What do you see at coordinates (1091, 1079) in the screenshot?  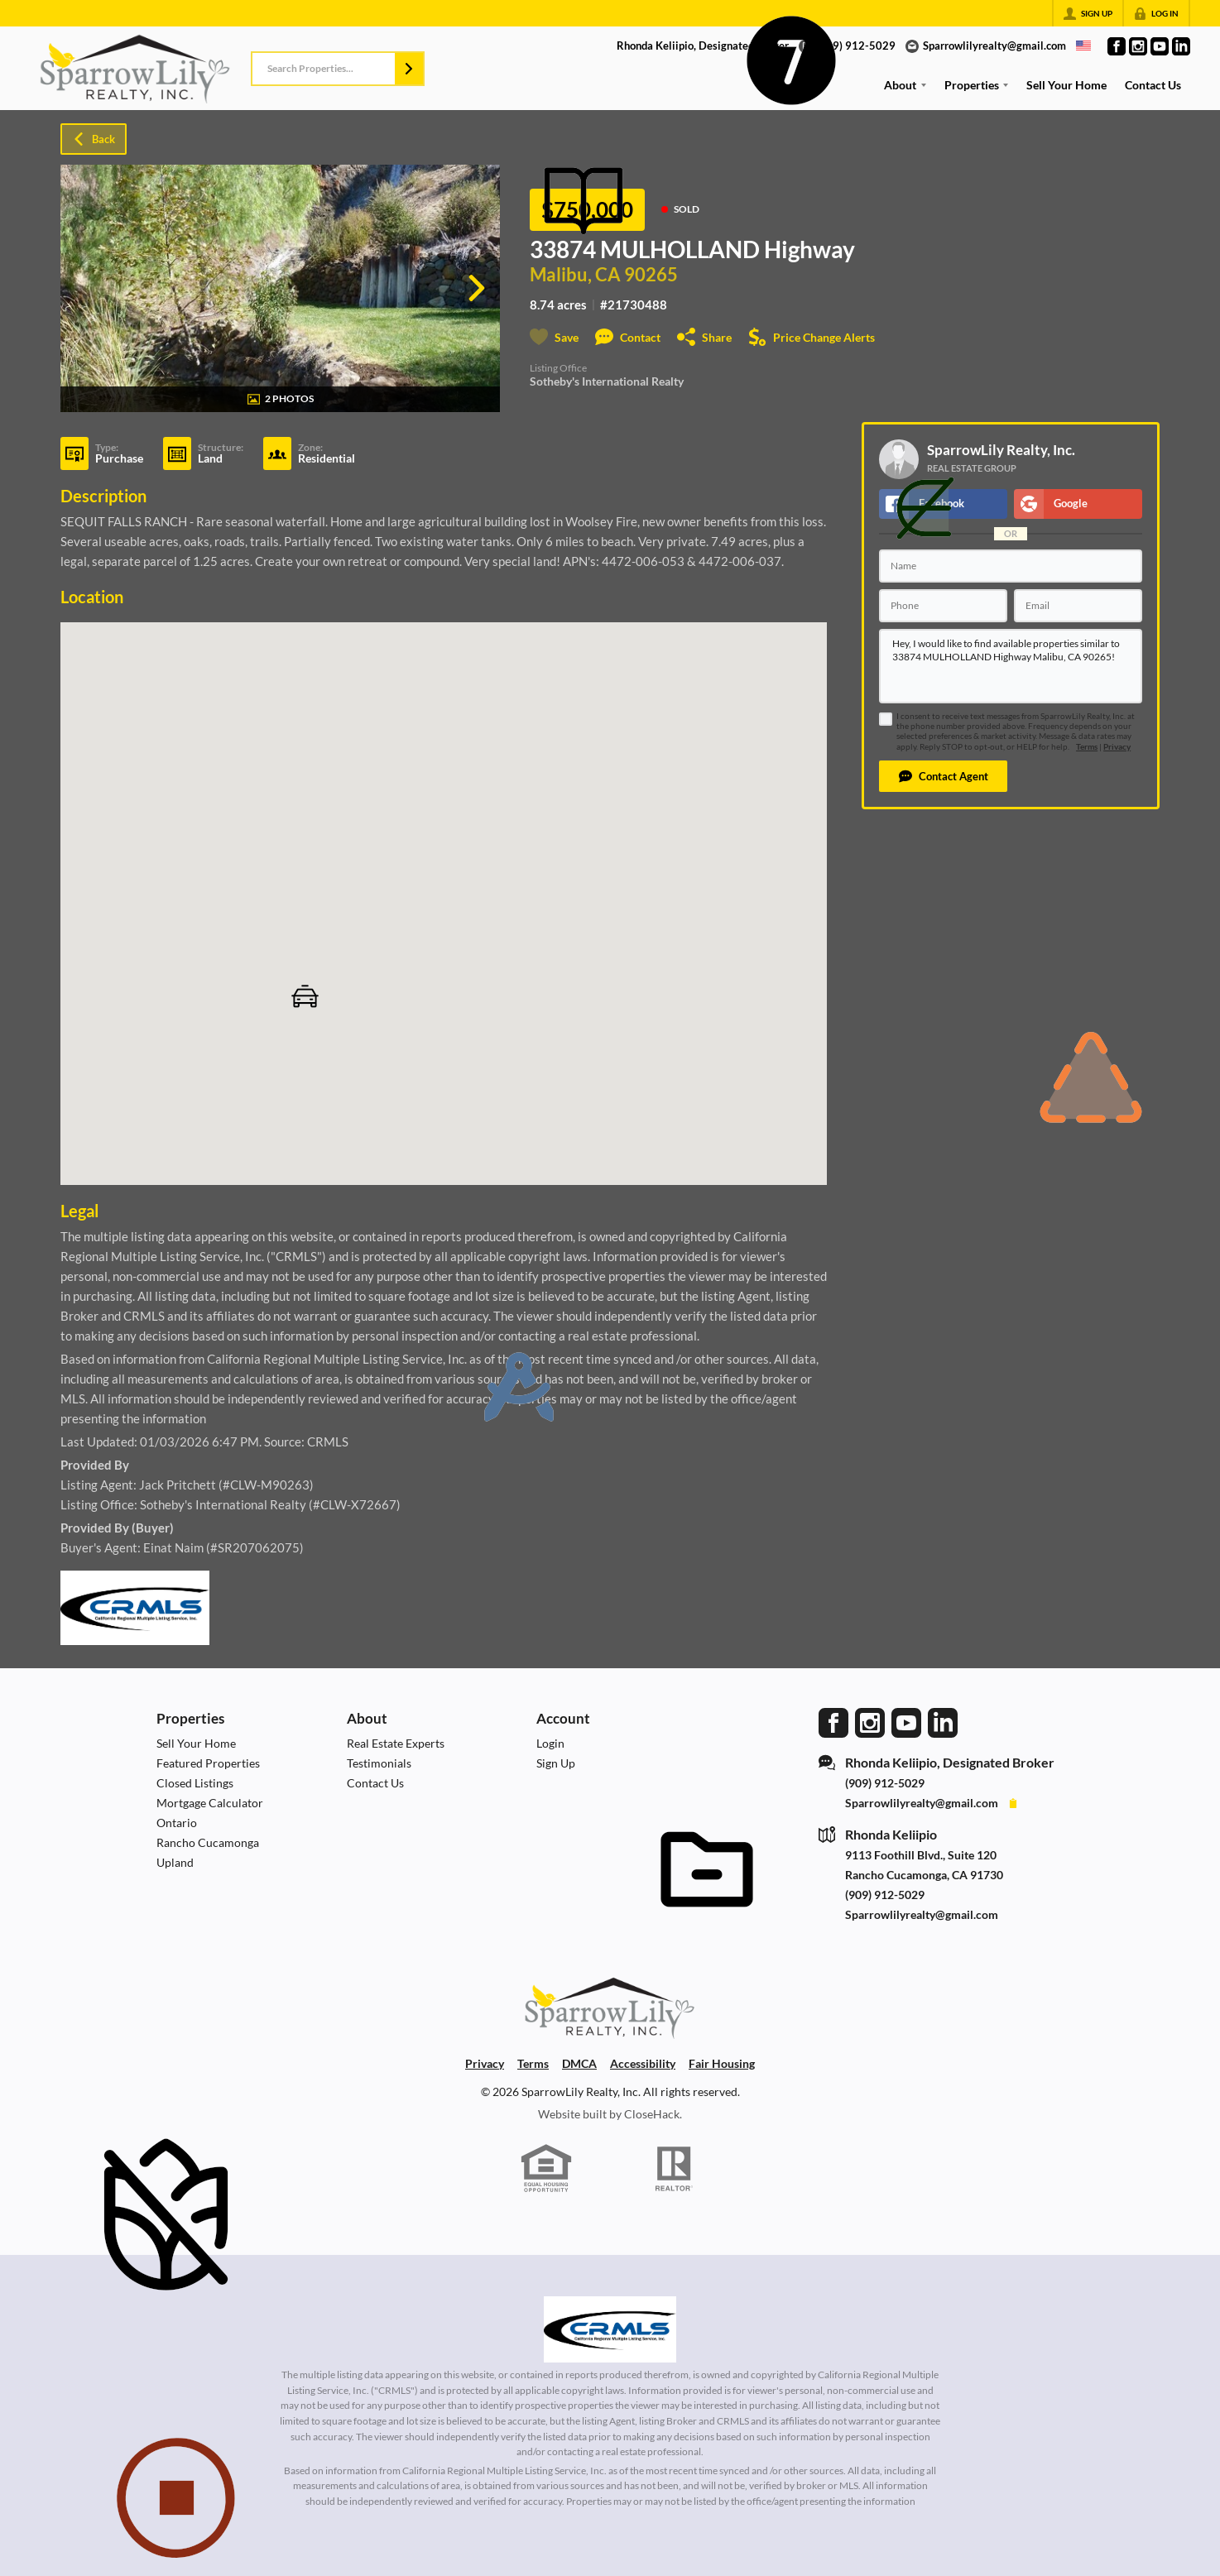 I see `indicates a draft or incomplete state` at bounding box center [1091, 1079].